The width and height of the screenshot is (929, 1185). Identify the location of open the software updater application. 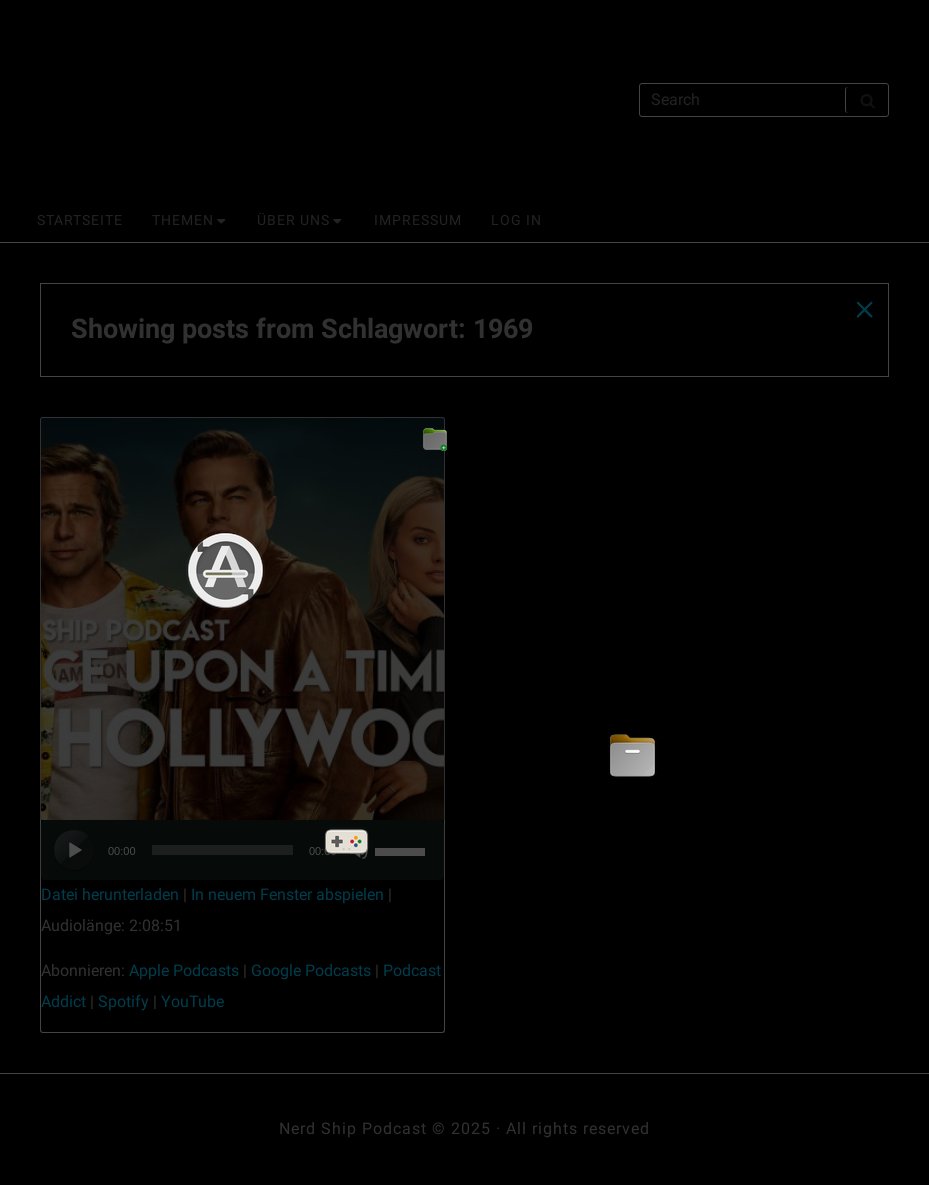
(225, 570).